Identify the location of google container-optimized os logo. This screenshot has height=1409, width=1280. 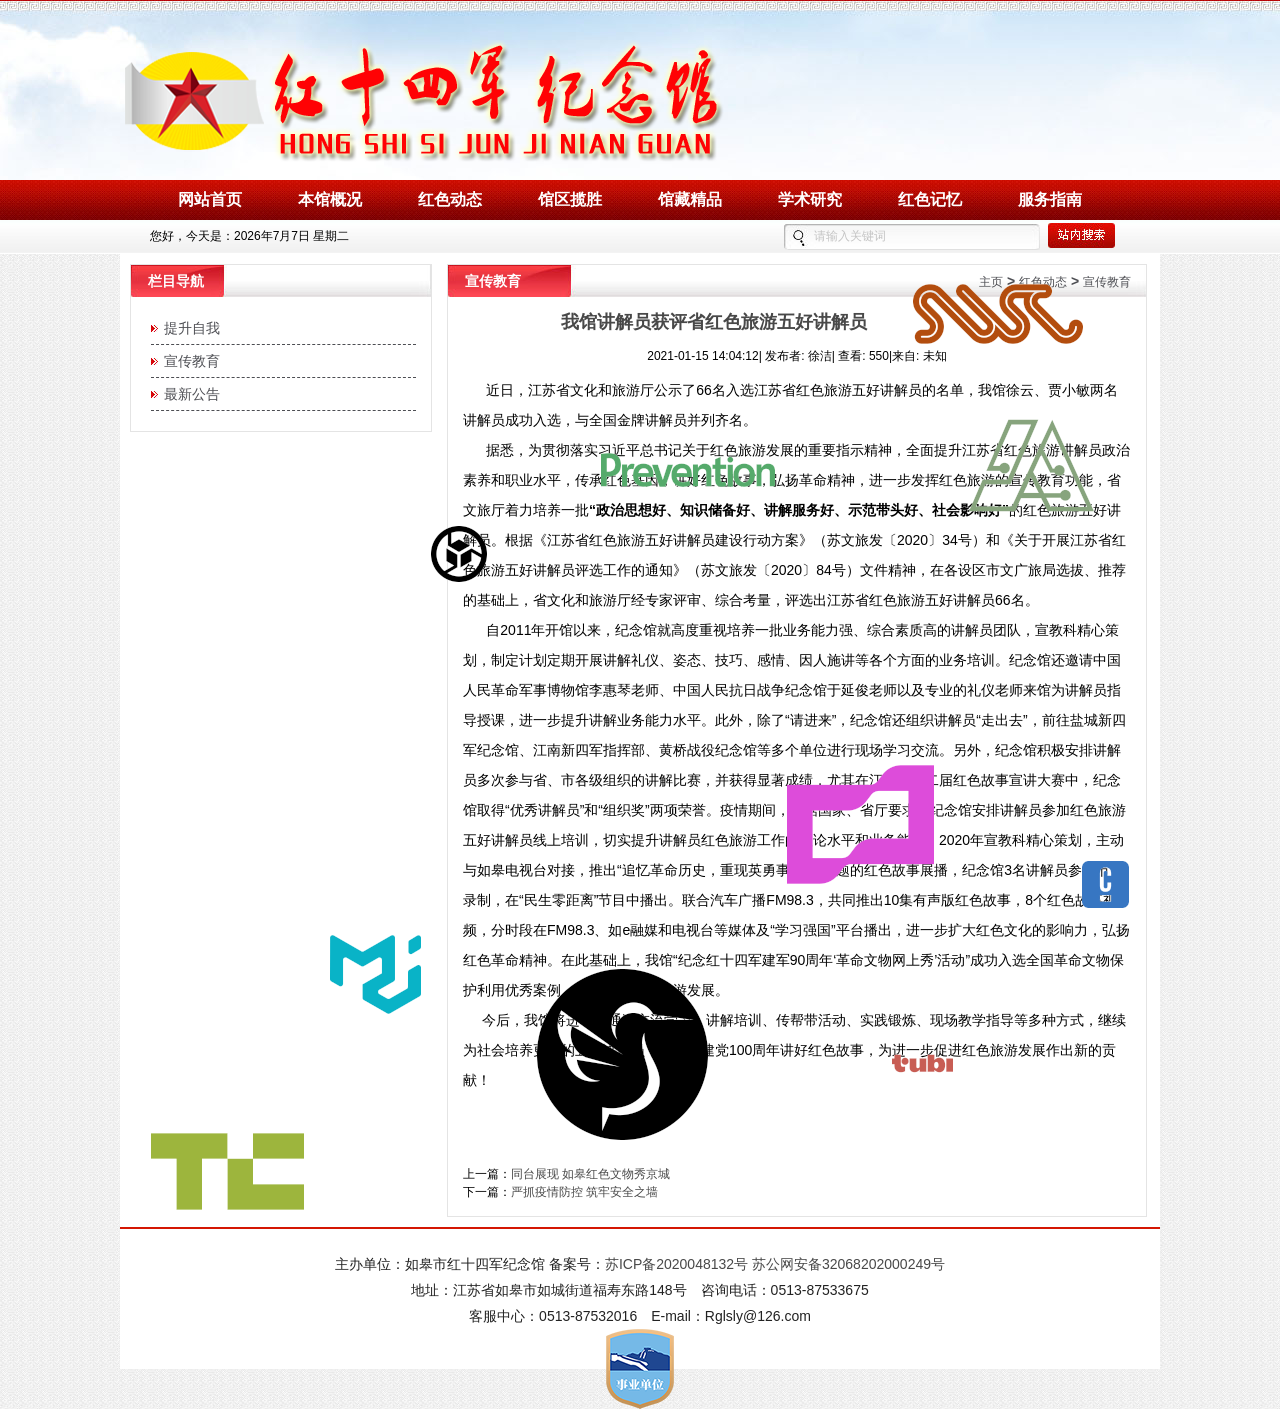
(459, 554).